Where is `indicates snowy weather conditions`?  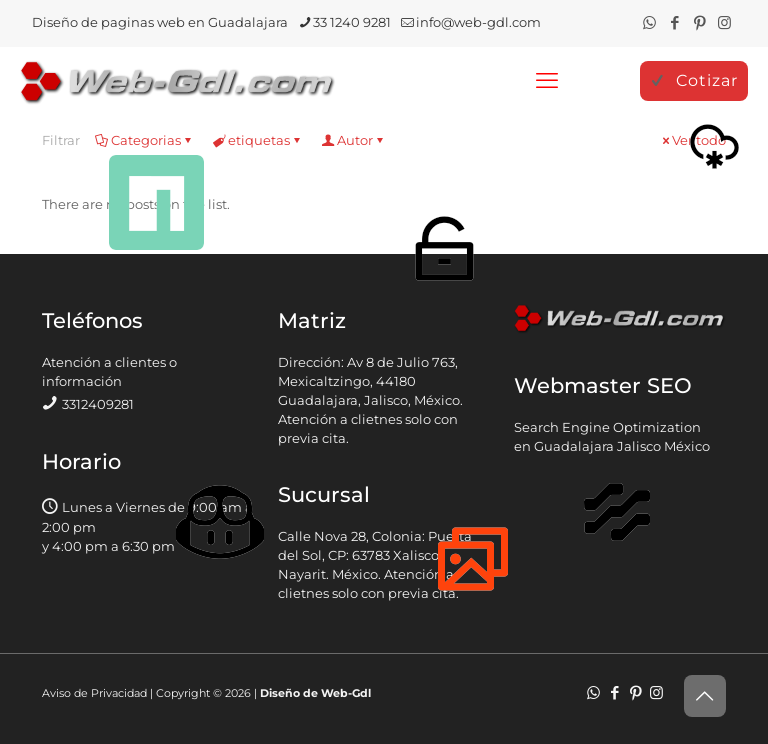 indicates snowy weather conditions is located at coordinates (714, 146).